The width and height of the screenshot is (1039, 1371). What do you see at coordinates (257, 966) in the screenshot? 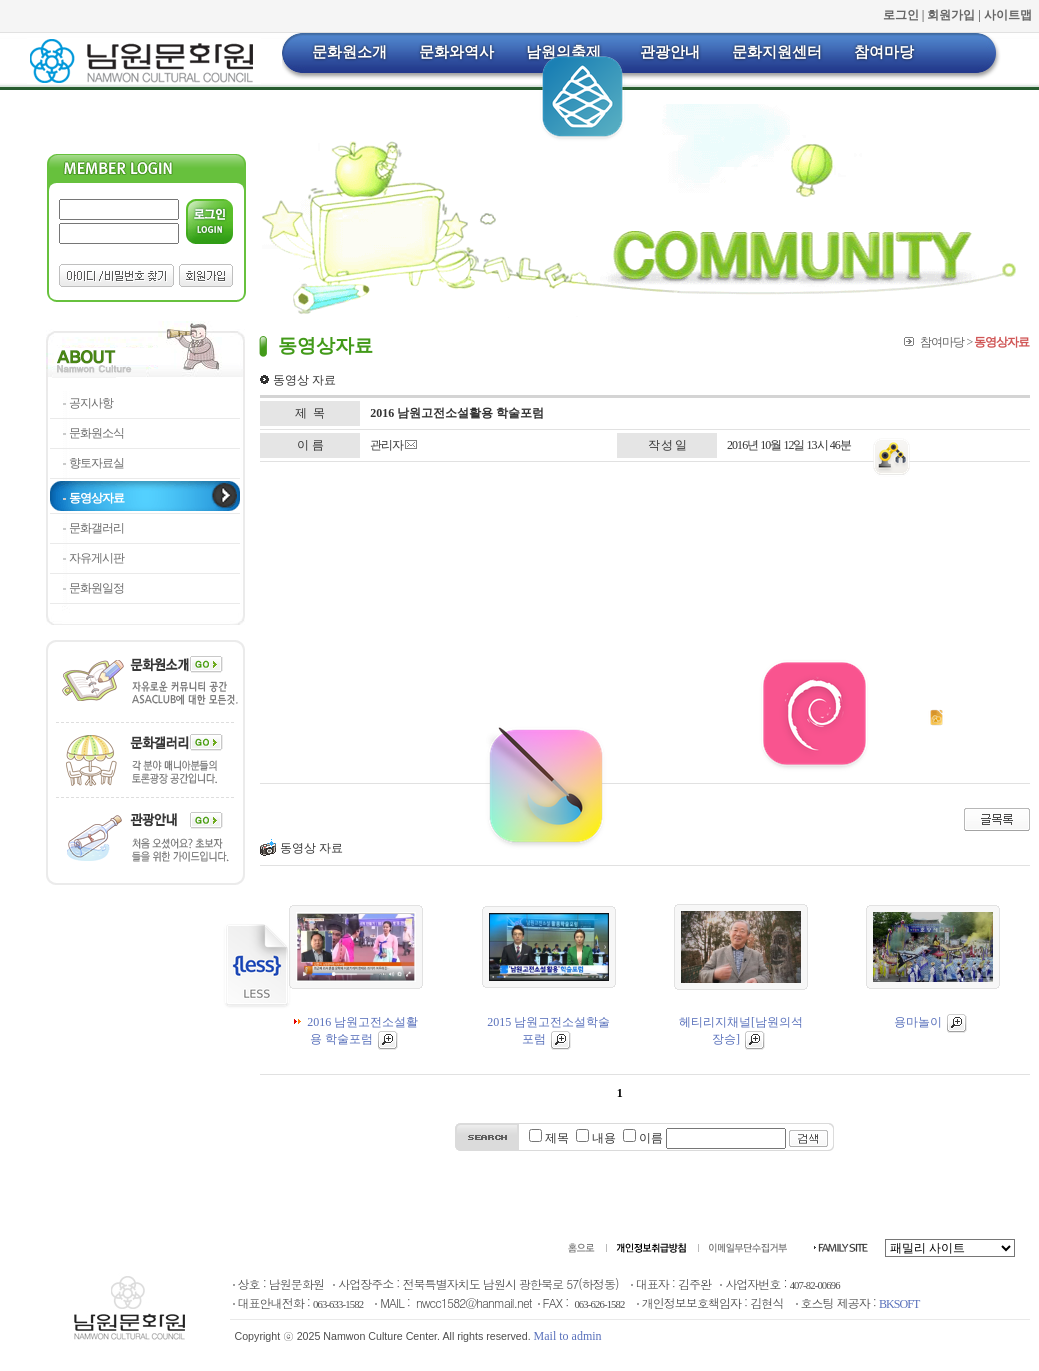
I see `a LESS stylesheet file` at bounding box center [257, 966].